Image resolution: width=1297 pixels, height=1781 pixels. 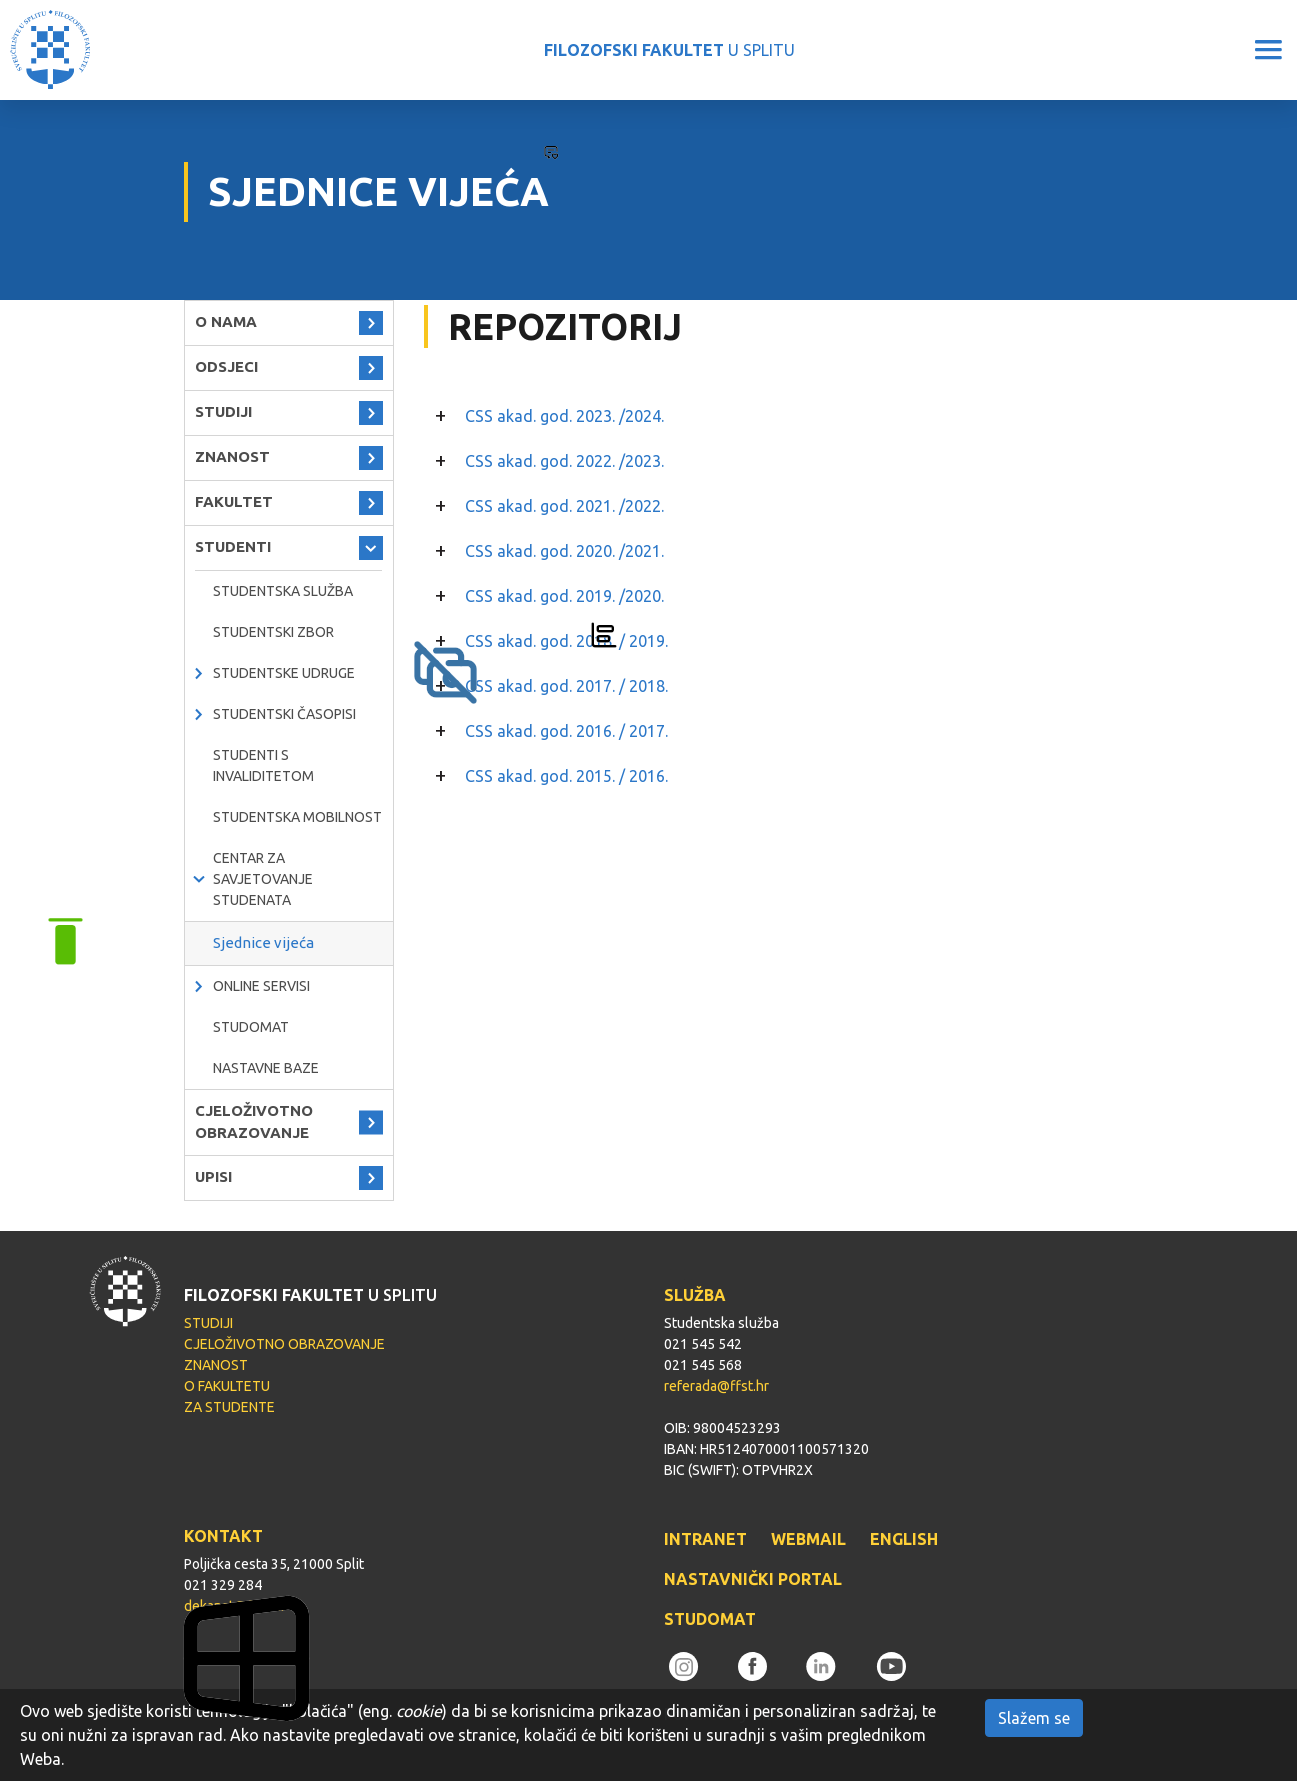 What do you see at coordinates (551, 152) in the screenshot?
I see `view liked or favorited messages` at bounding box center [551, 152].